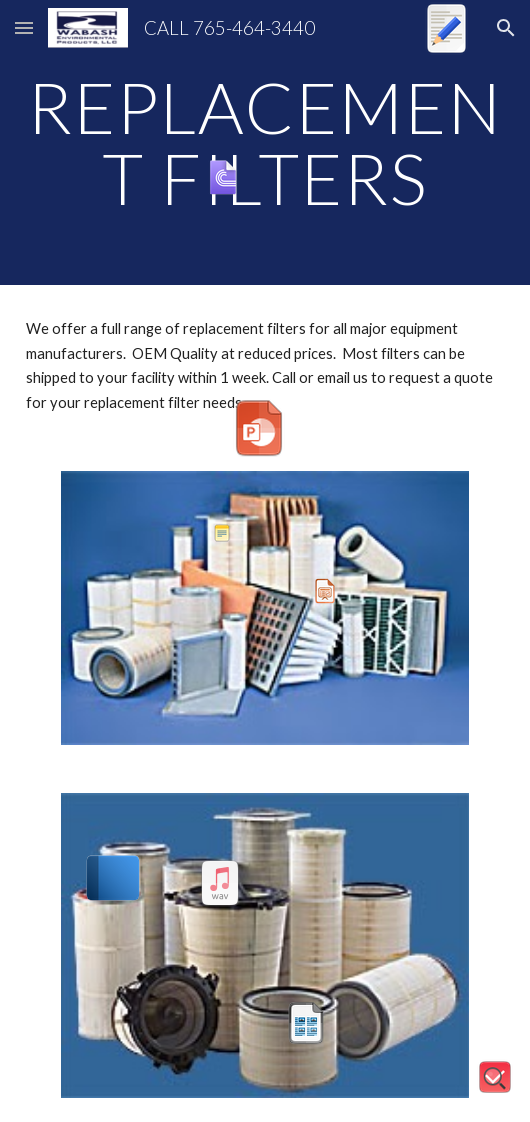 This screenshot has width=530, height=1122. What do you see at coordinates (113, 876) in the screenshot?
I see `access the desktop folder` at bounding box center [113, 876].